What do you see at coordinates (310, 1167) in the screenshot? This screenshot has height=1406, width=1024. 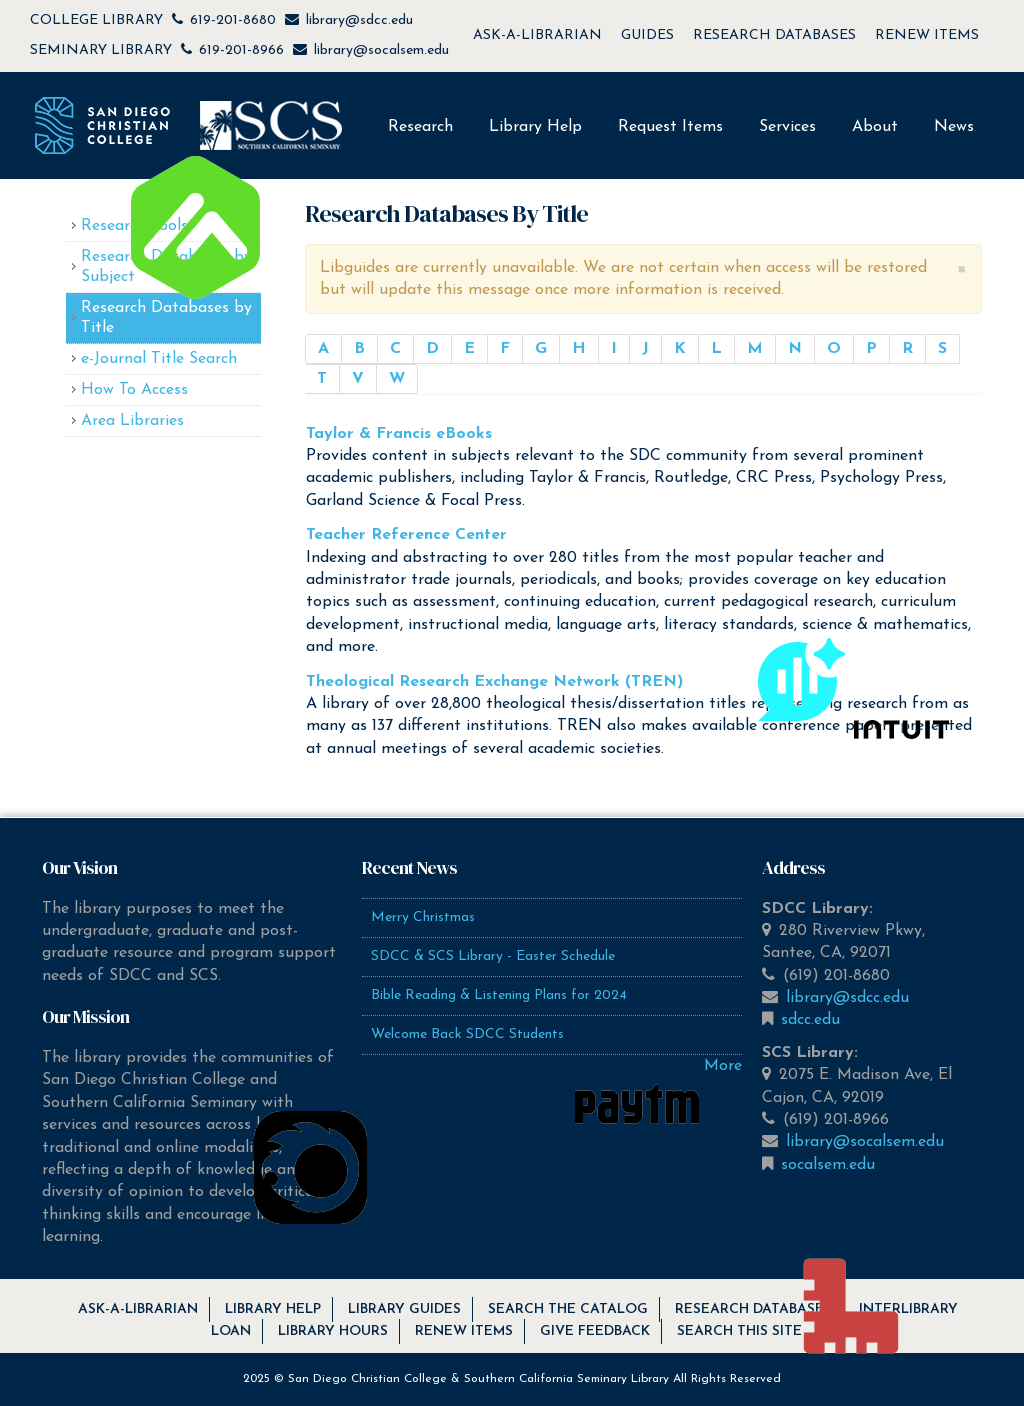 I see `corona renderer application logo` at bounding box center [310, 1167].